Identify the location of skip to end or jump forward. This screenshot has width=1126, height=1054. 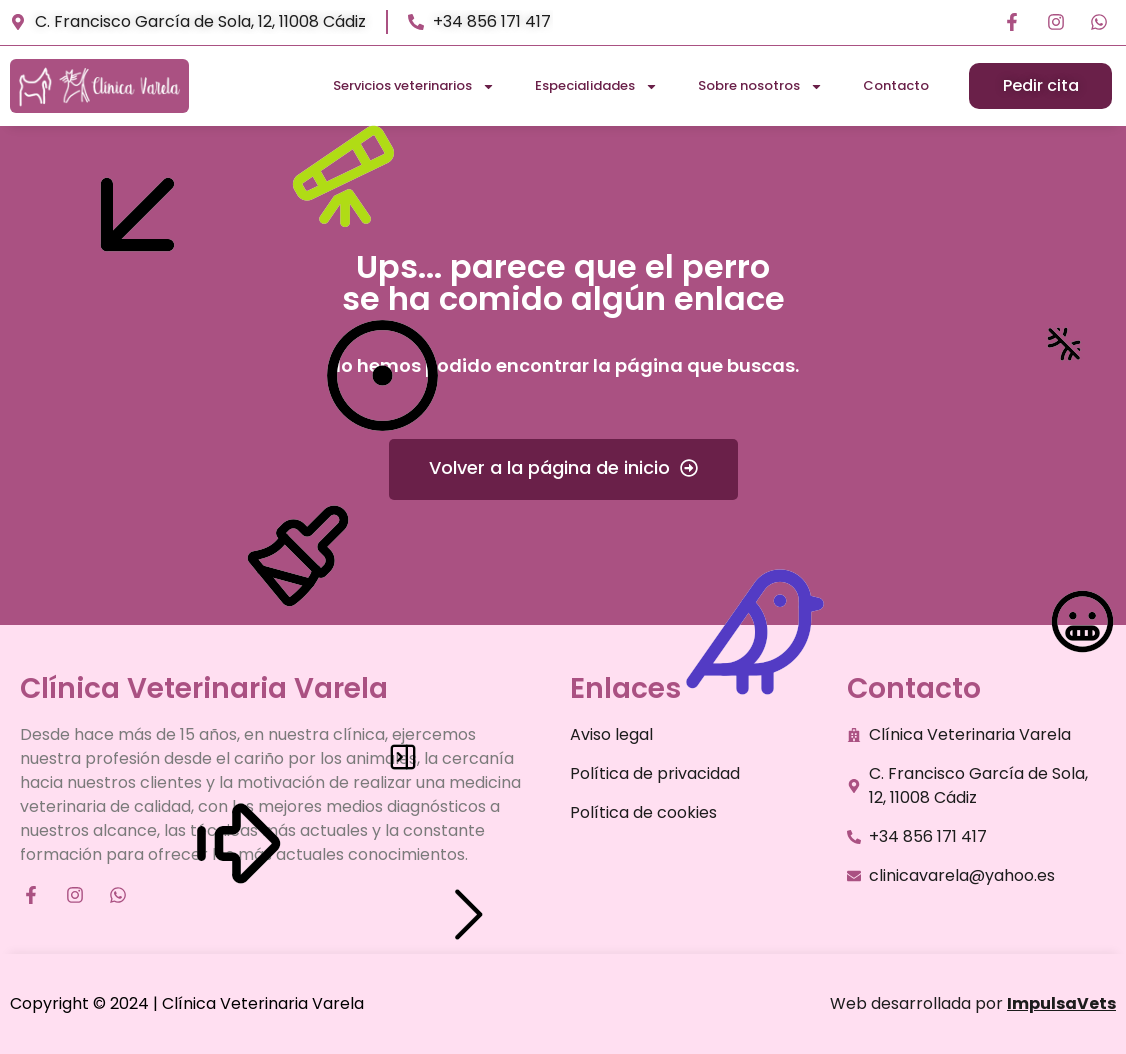
(236, 843).